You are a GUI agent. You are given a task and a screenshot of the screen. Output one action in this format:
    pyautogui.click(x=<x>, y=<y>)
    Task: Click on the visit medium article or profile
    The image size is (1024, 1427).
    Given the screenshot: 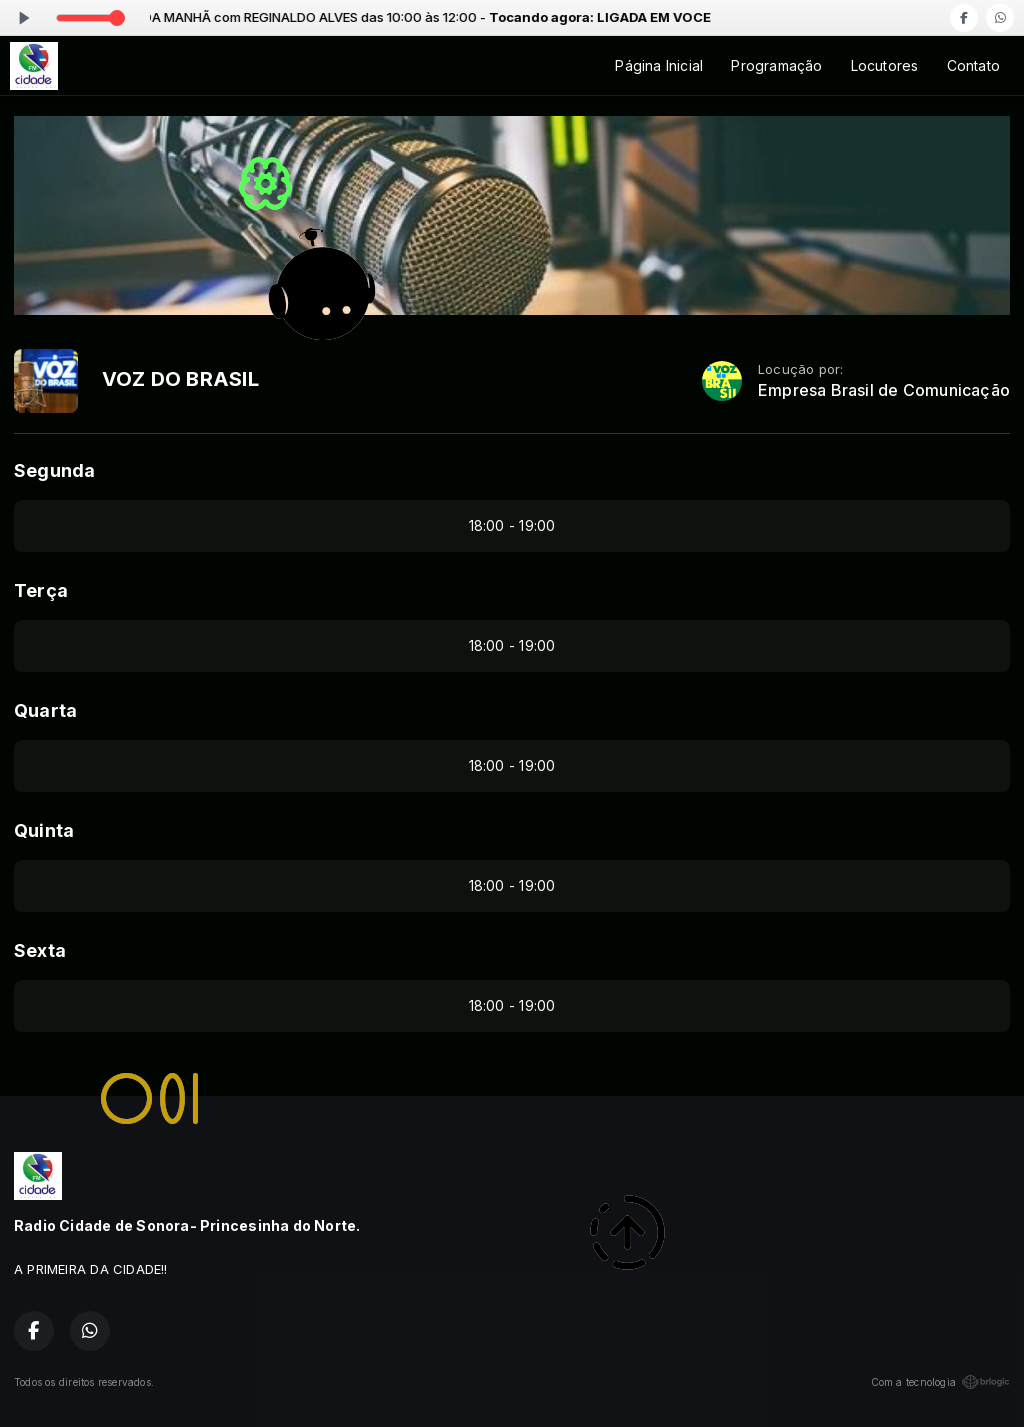 What is the action you would take?
    pyautogui.click(x=149, y=1098)
    